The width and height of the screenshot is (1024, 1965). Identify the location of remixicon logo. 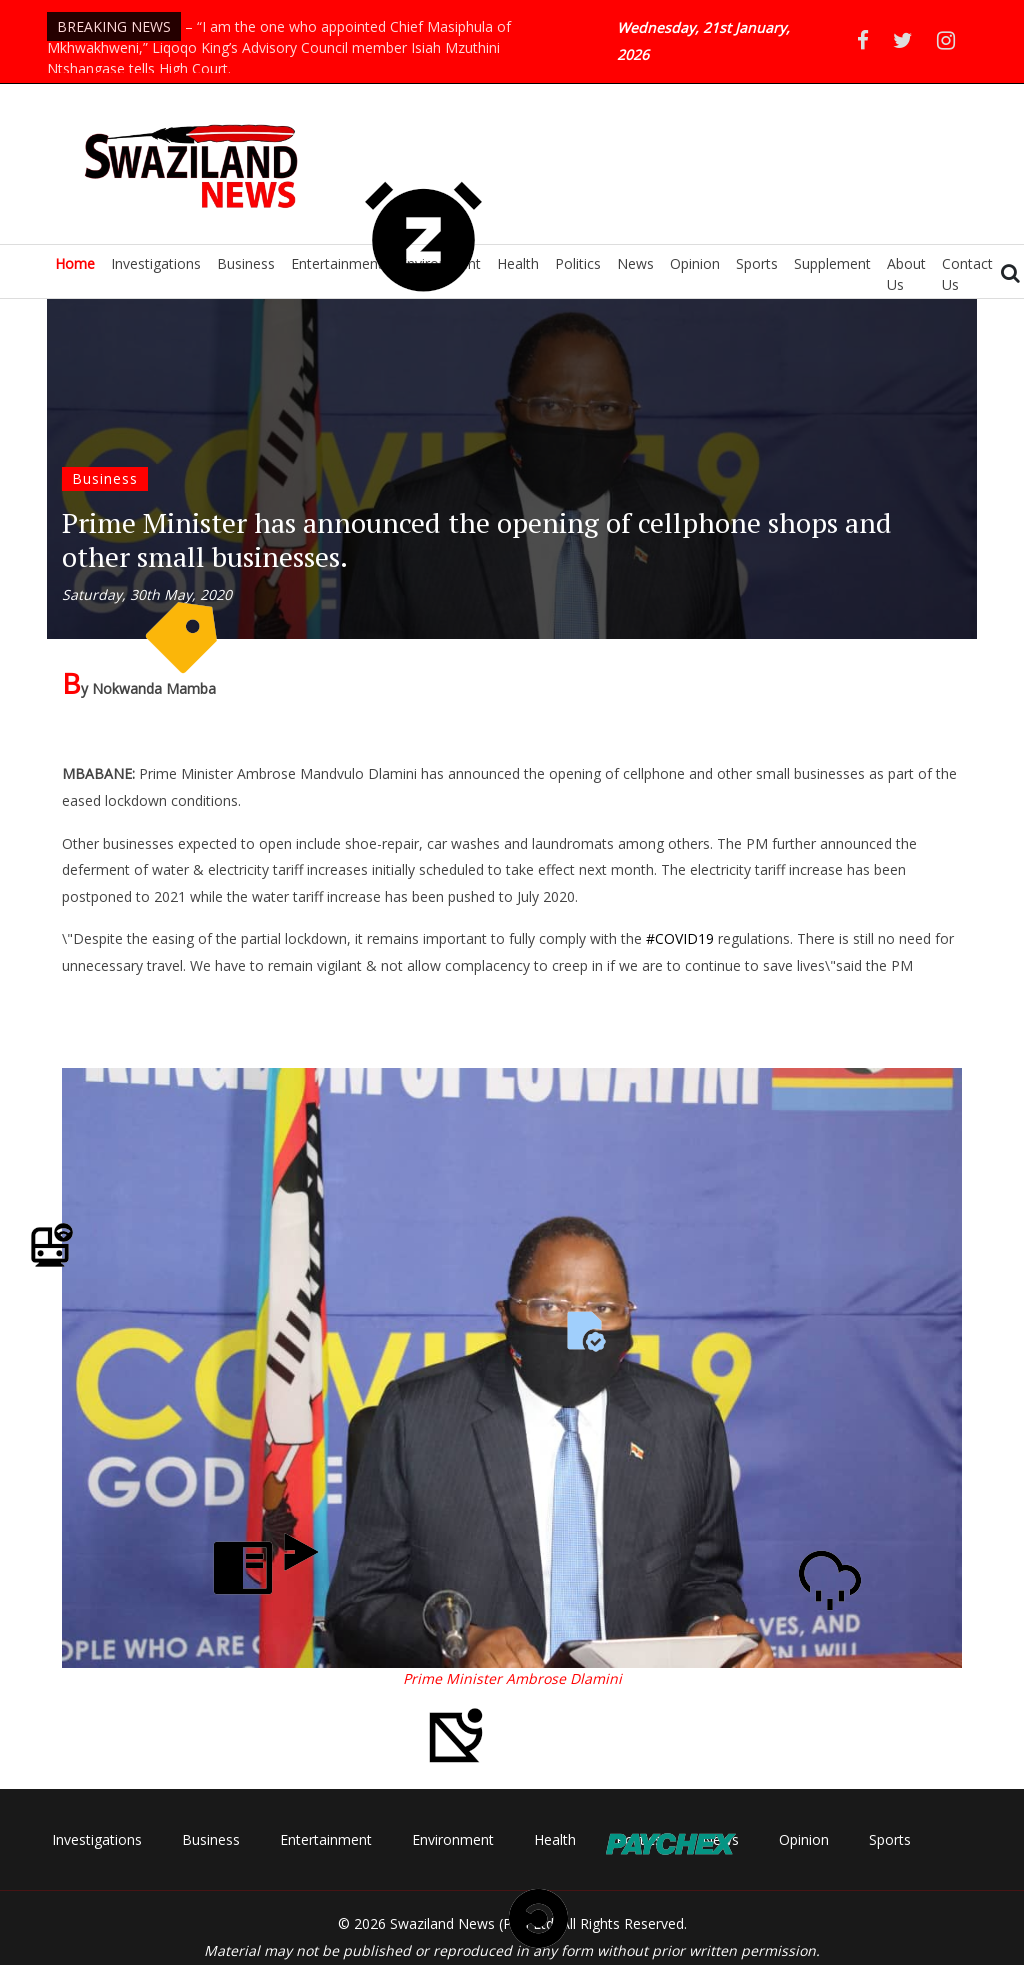
(456, 1736).